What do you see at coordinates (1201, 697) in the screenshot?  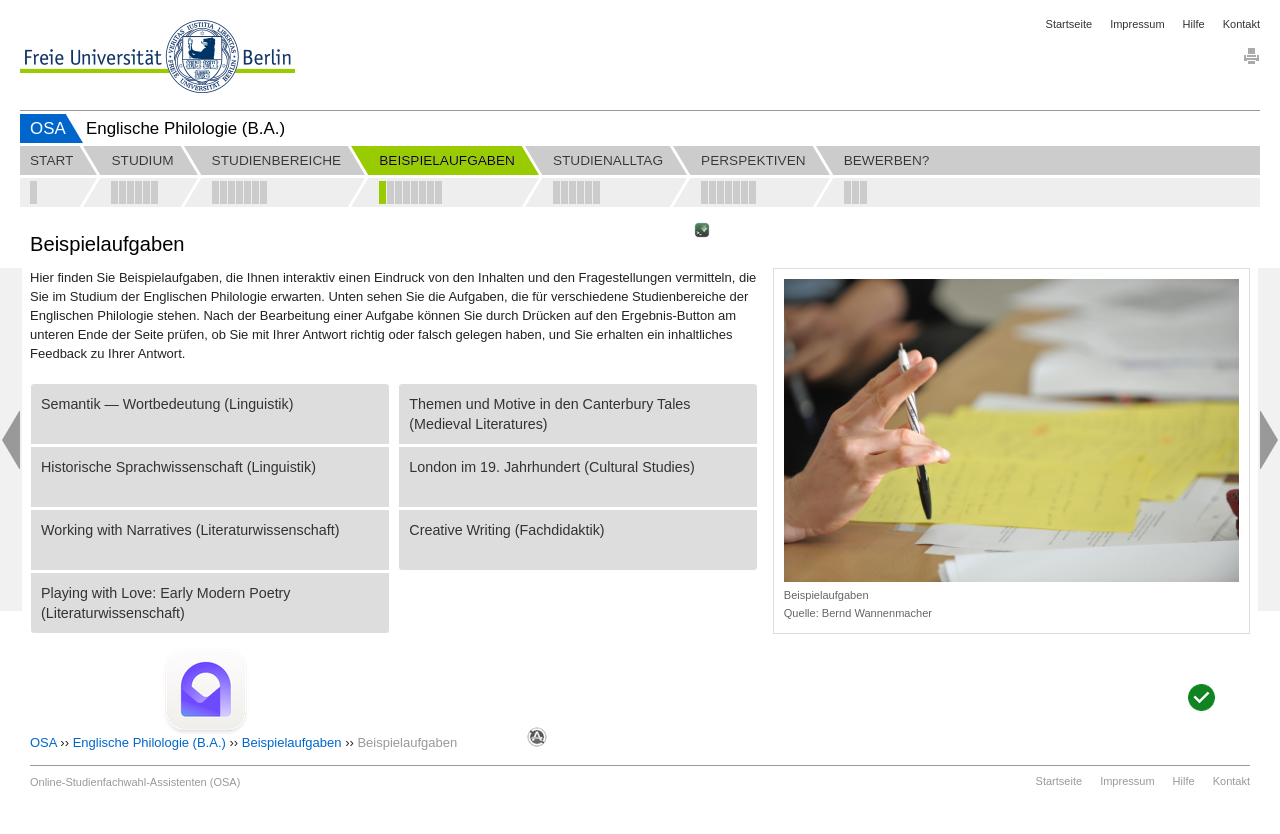 I see `confirm or approve an action` at bounding box center [1201, 697].